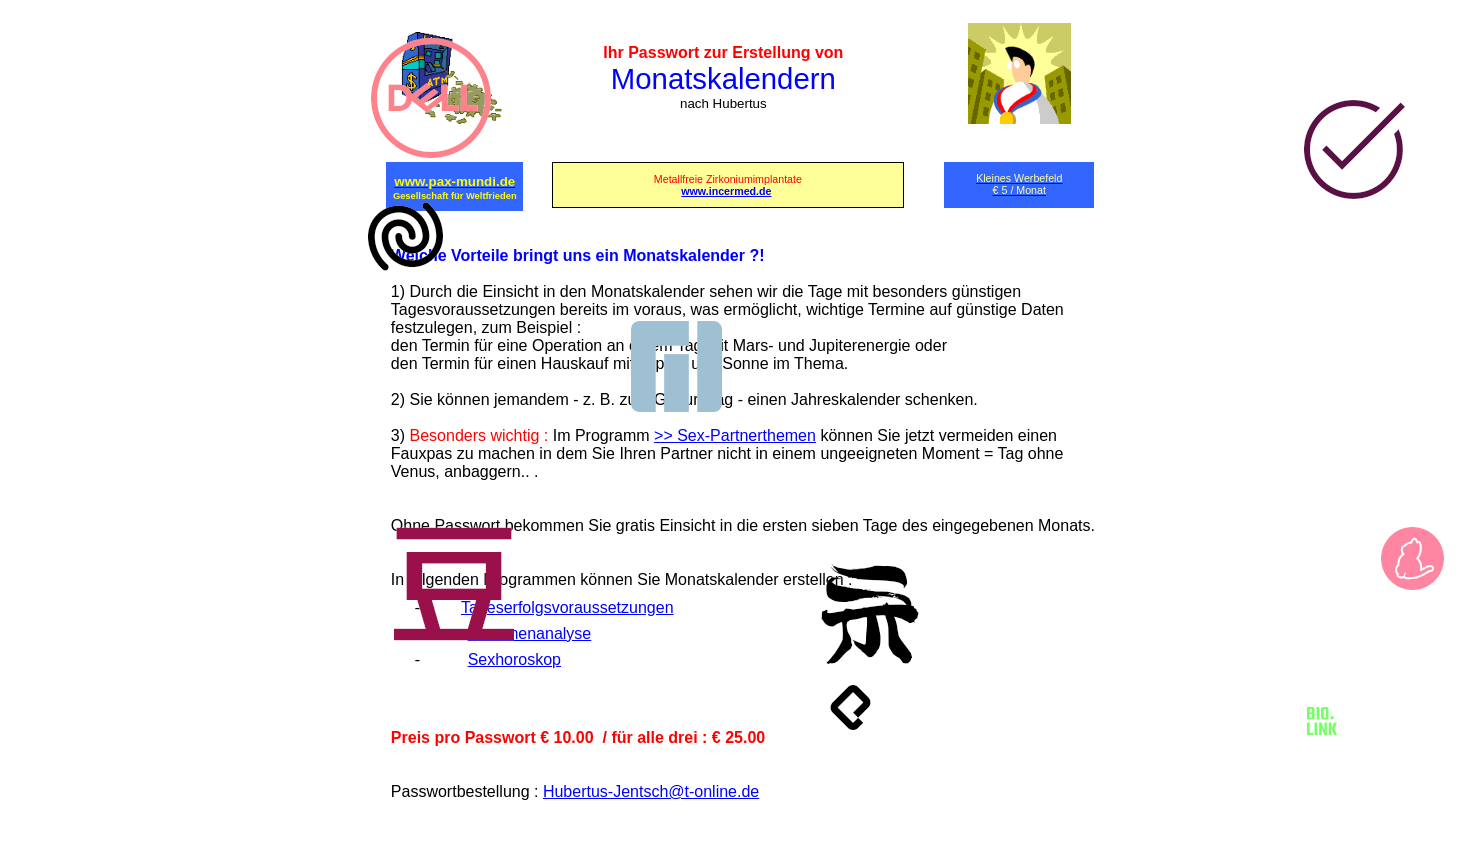 This screenshot has height=857, width=1467. I want to click on yarn package manager logo, so click(1412, 558).